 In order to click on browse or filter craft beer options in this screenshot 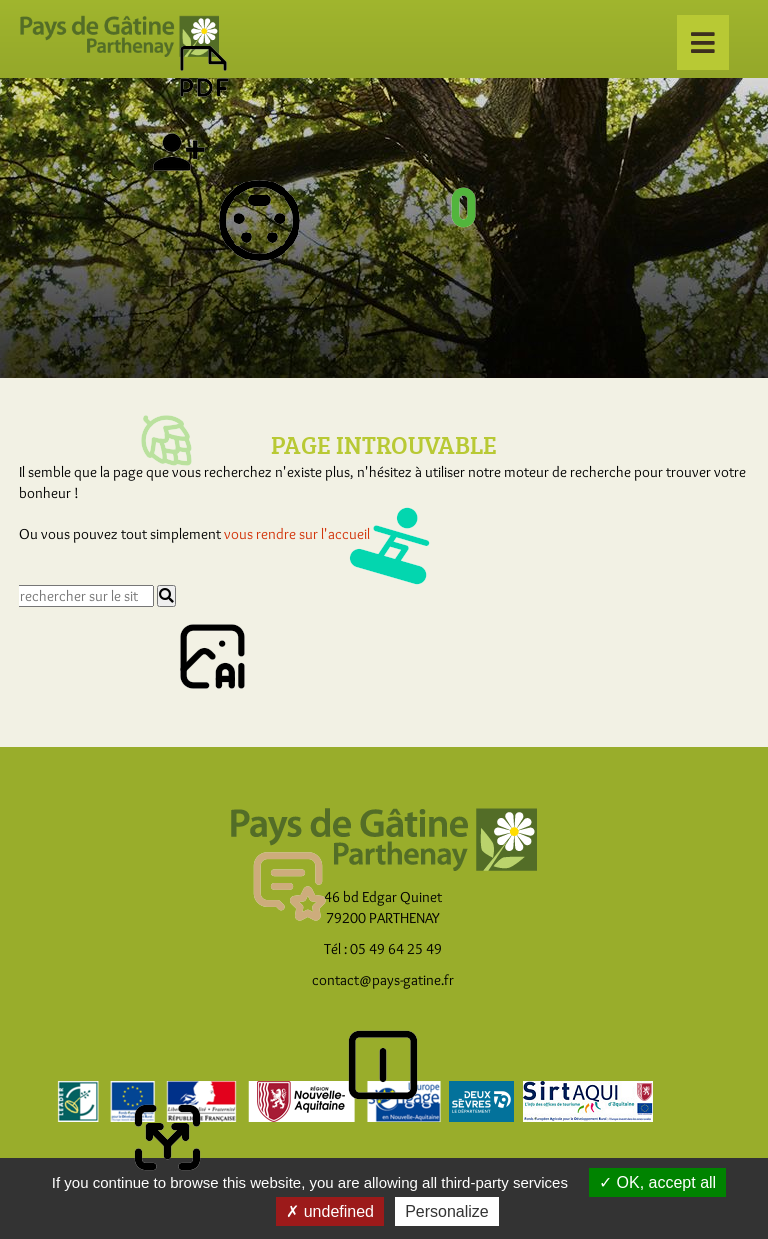, I will do `click(166, 440)`.